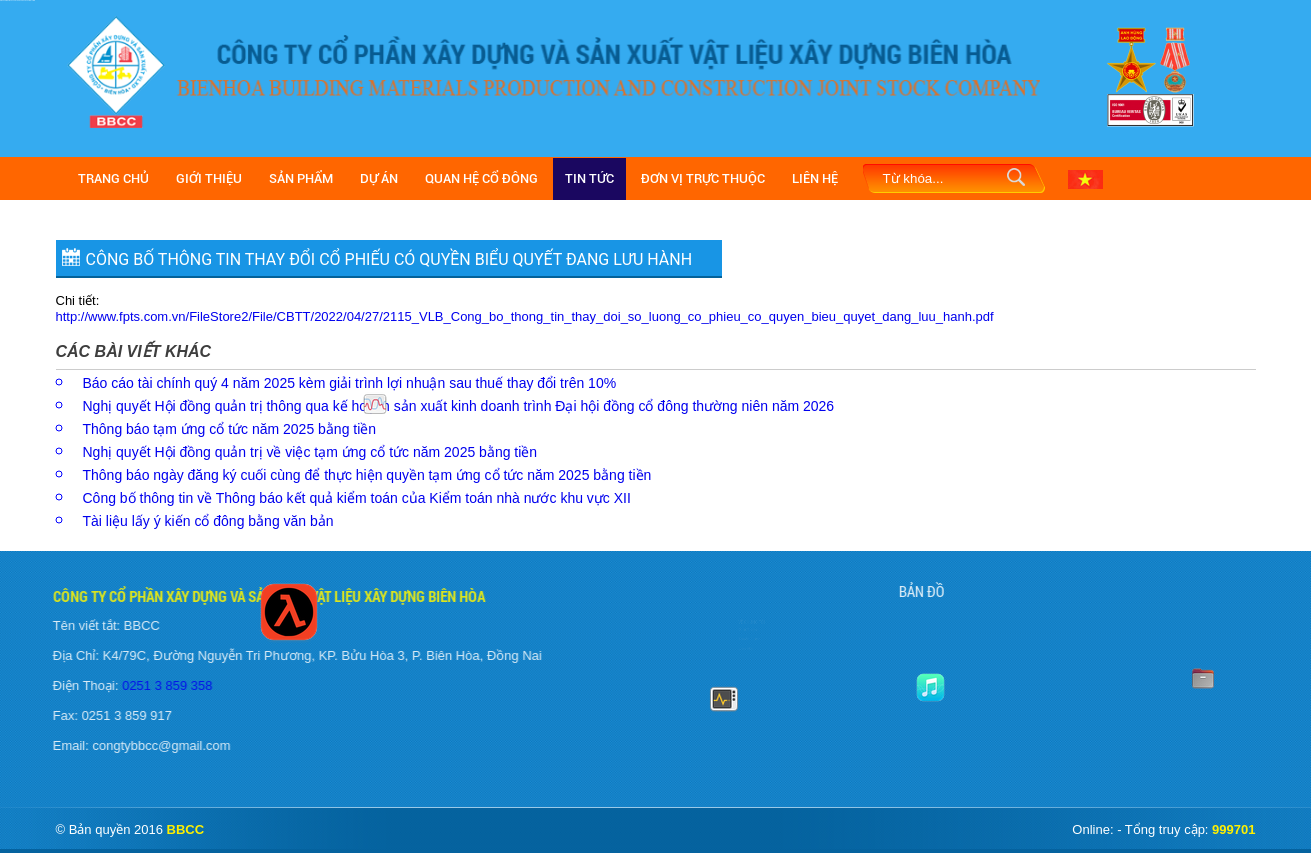 This screenshot has width=1311, height=856. I want to click on launch half-life deathmatch, so click(289, 612).